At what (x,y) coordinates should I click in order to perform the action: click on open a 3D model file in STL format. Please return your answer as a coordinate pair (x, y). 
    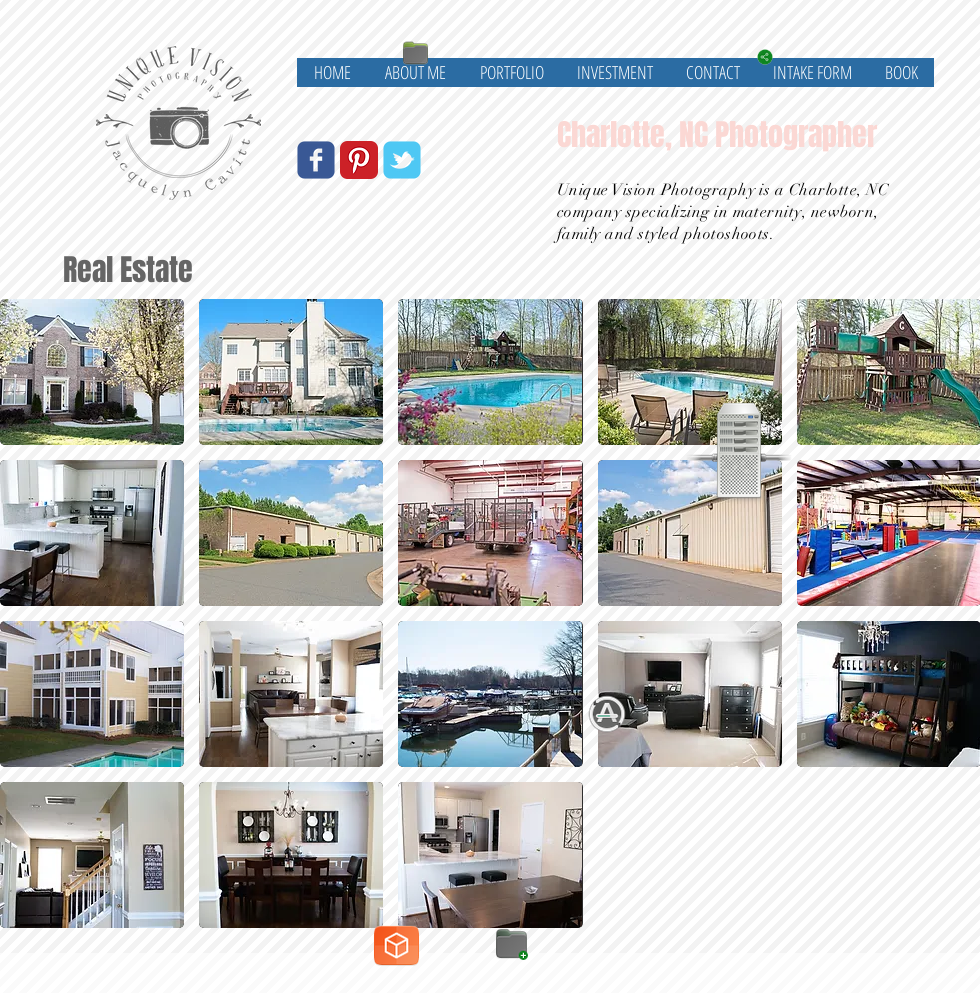
    Looking at the image, I should click on (396, 944).